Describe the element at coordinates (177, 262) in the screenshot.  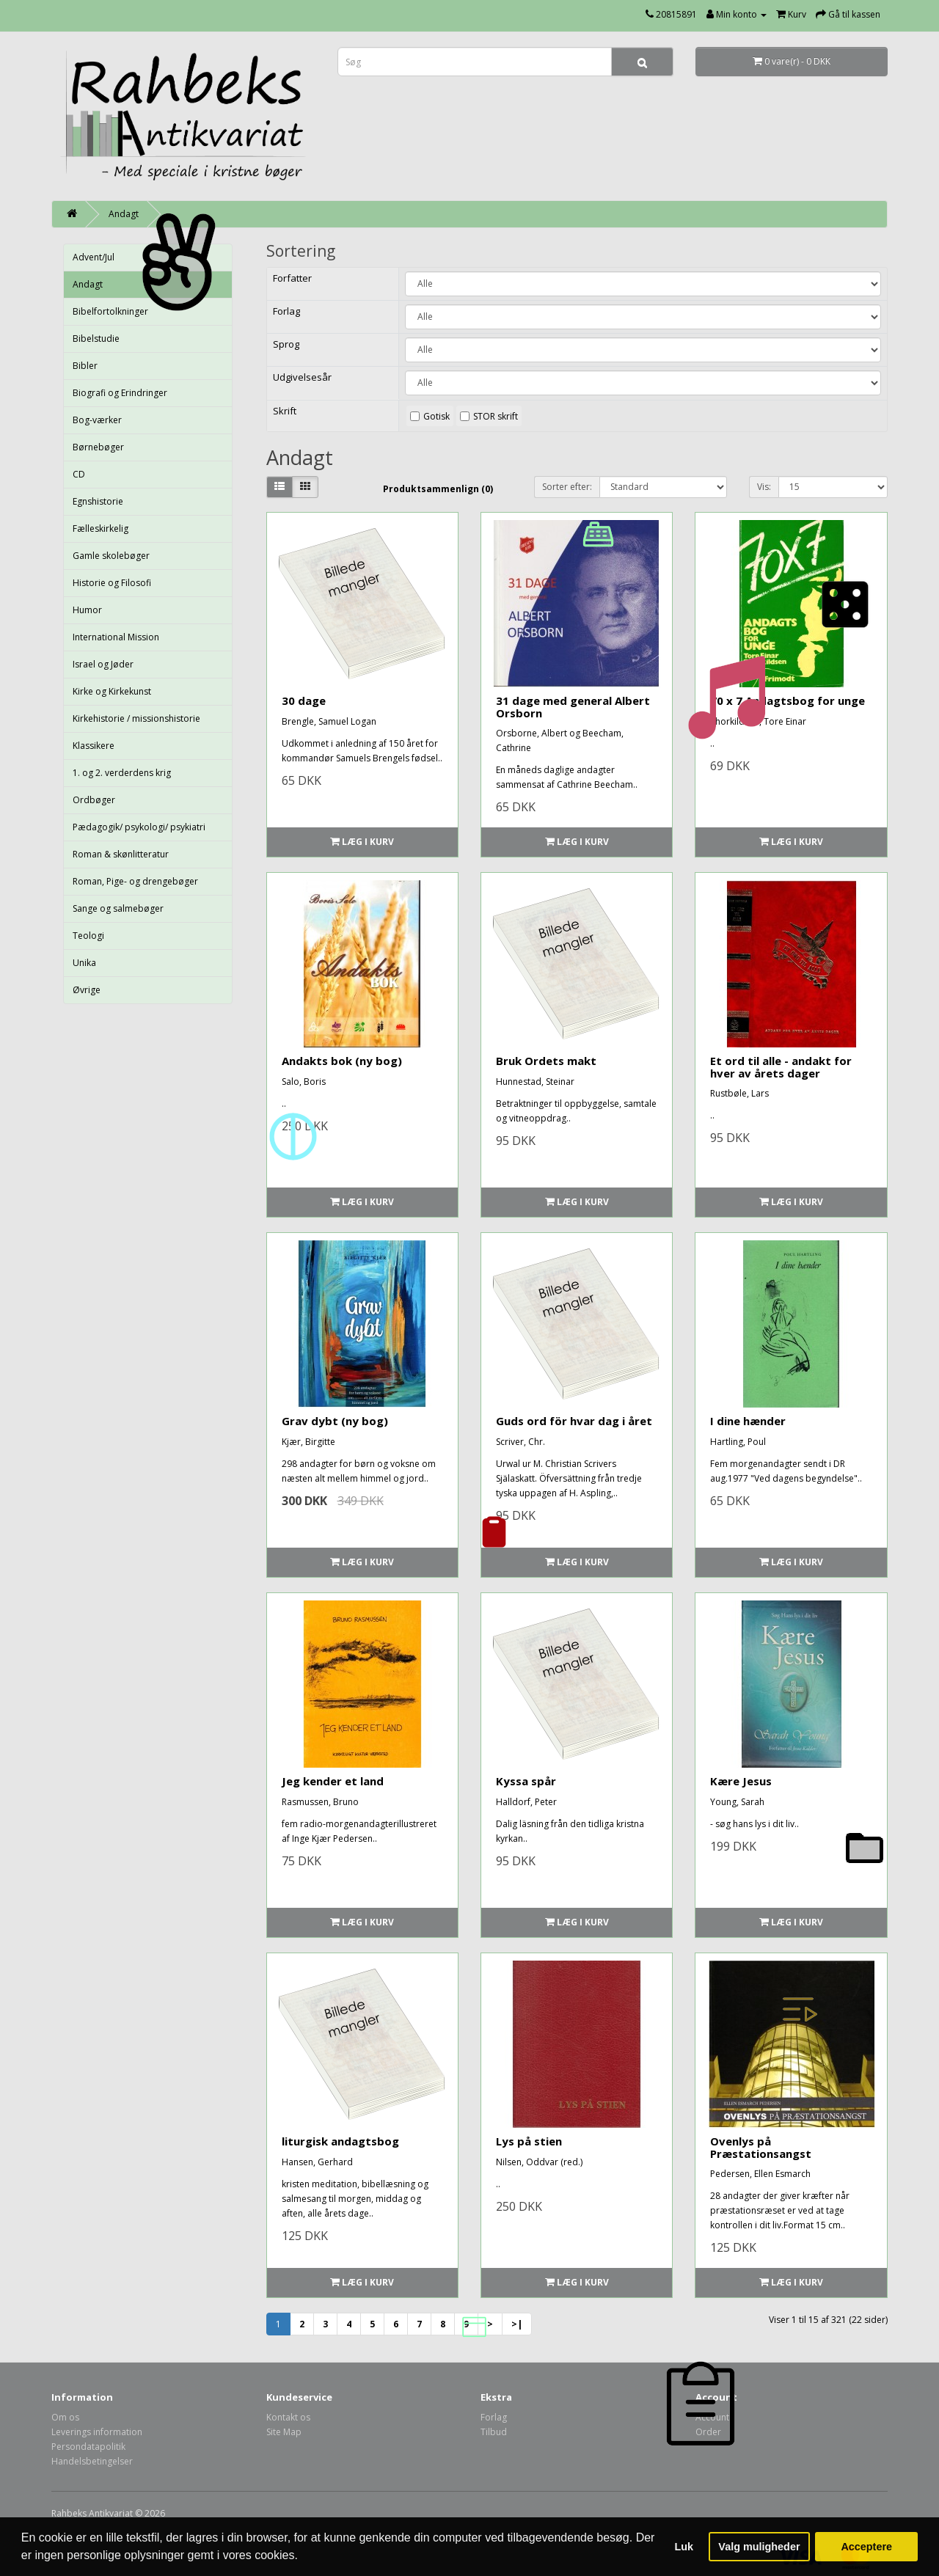
I see `peace sign gesture or emoji reaction` at that location.